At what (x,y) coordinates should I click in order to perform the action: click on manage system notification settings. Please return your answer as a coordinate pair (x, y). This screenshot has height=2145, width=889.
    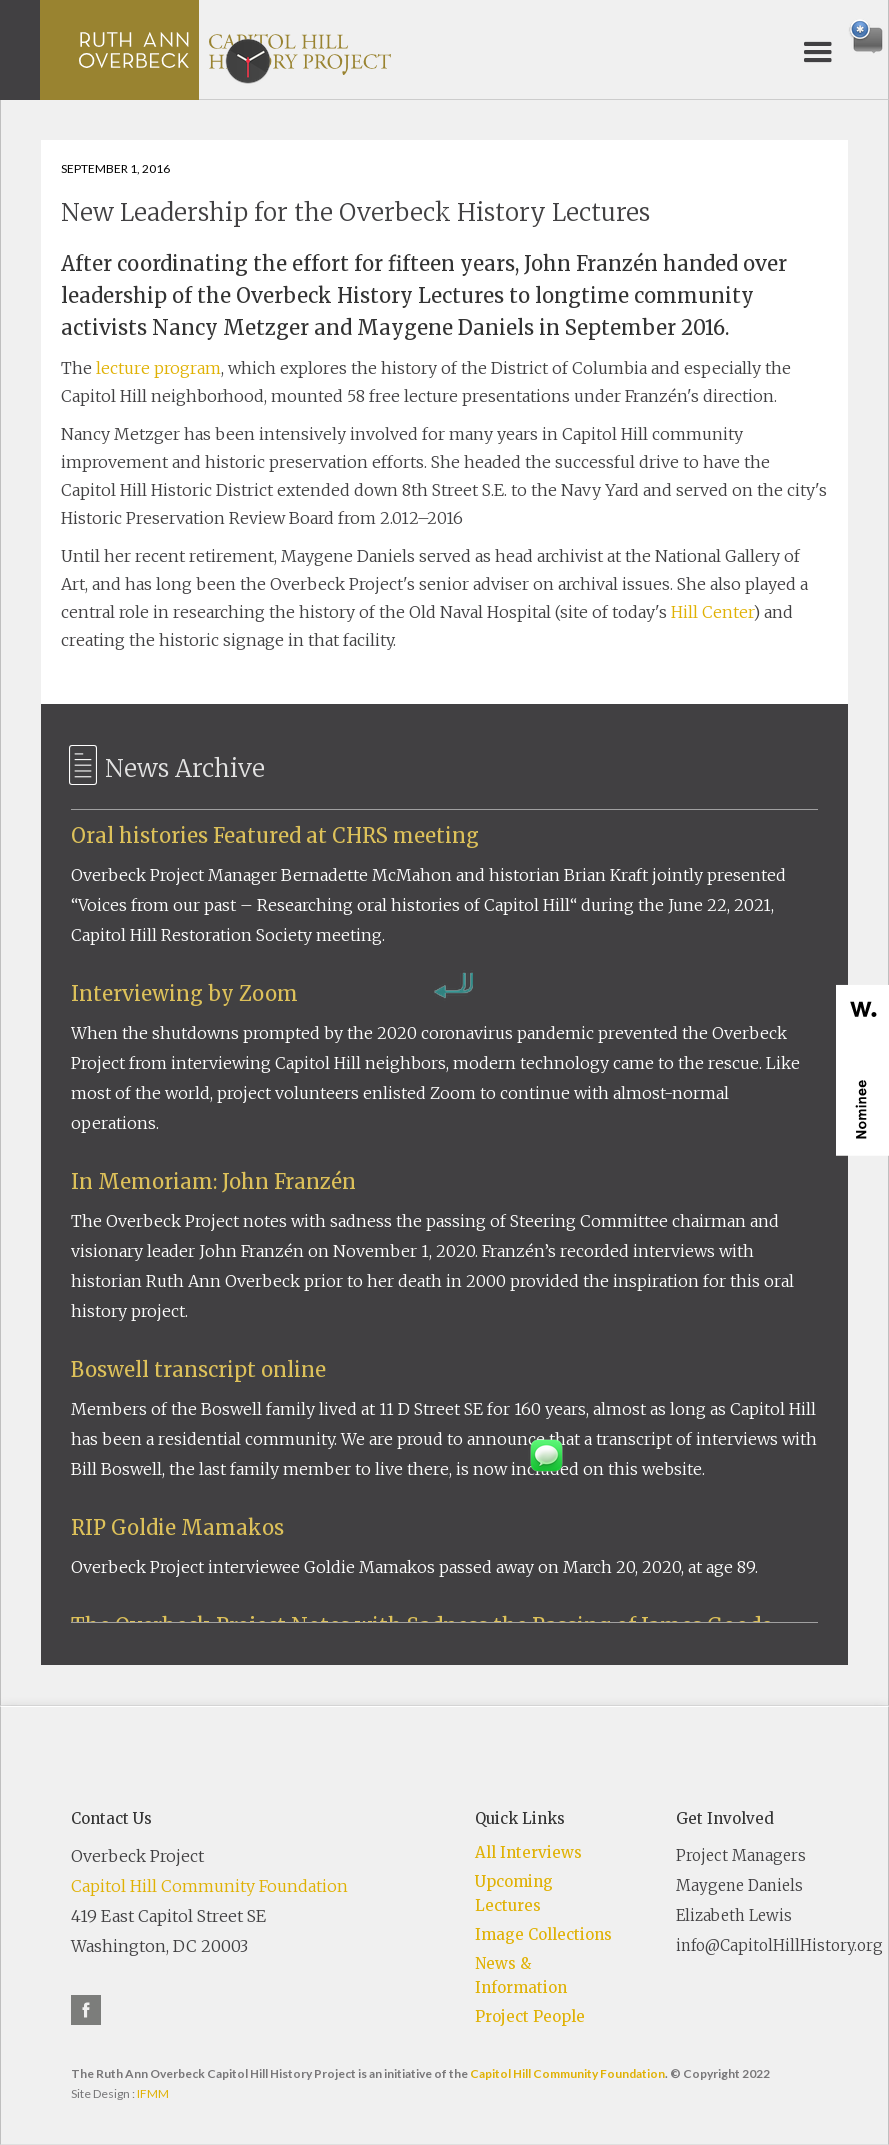
    Looking at the image, I should click on (866, 35).